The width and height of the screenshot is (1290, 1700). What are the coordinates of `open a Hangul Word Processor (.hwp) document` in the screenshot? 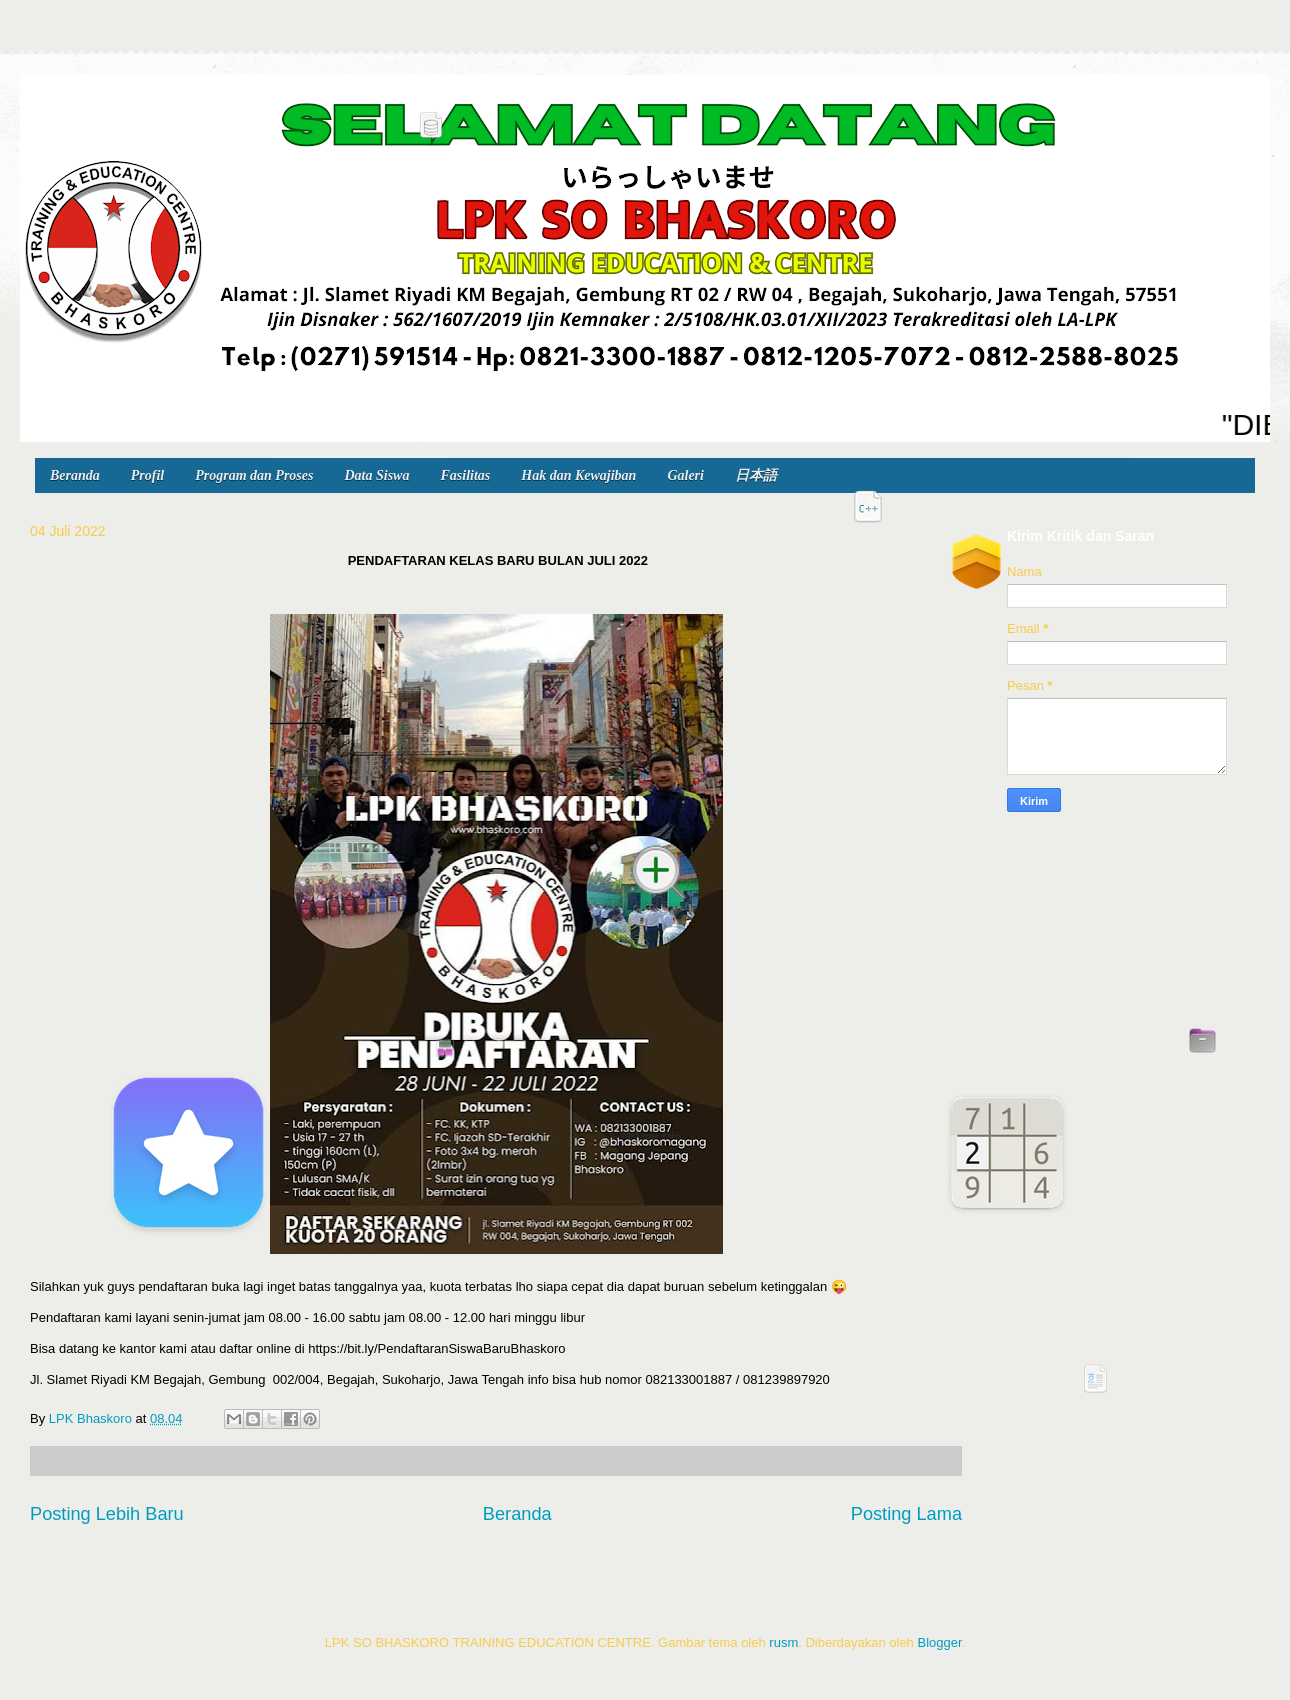 It's located at (1095, 1378).